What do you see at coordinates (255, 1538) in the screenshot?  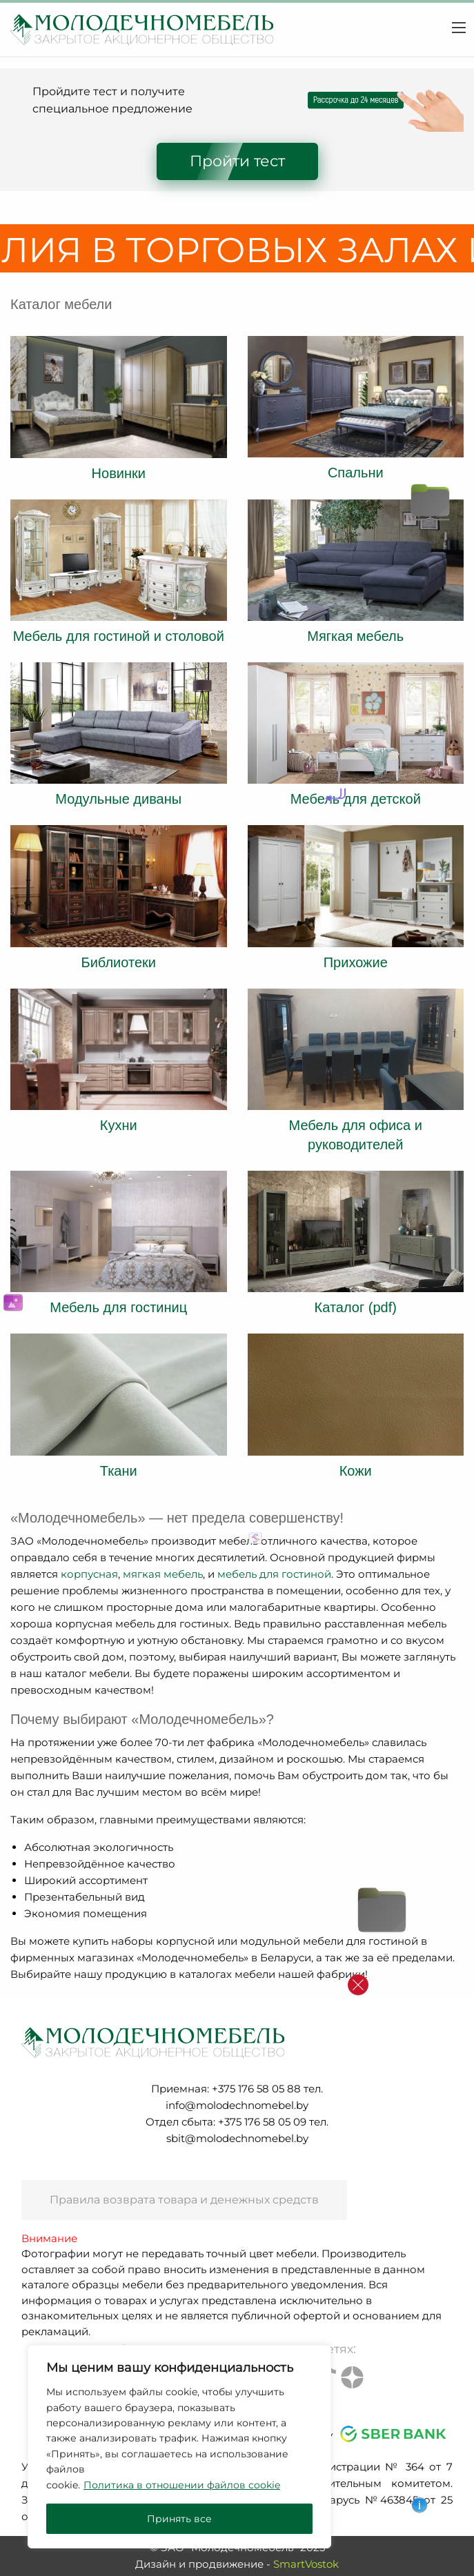 I see `compressed SVG image file` at bounding box center [255, 1538].